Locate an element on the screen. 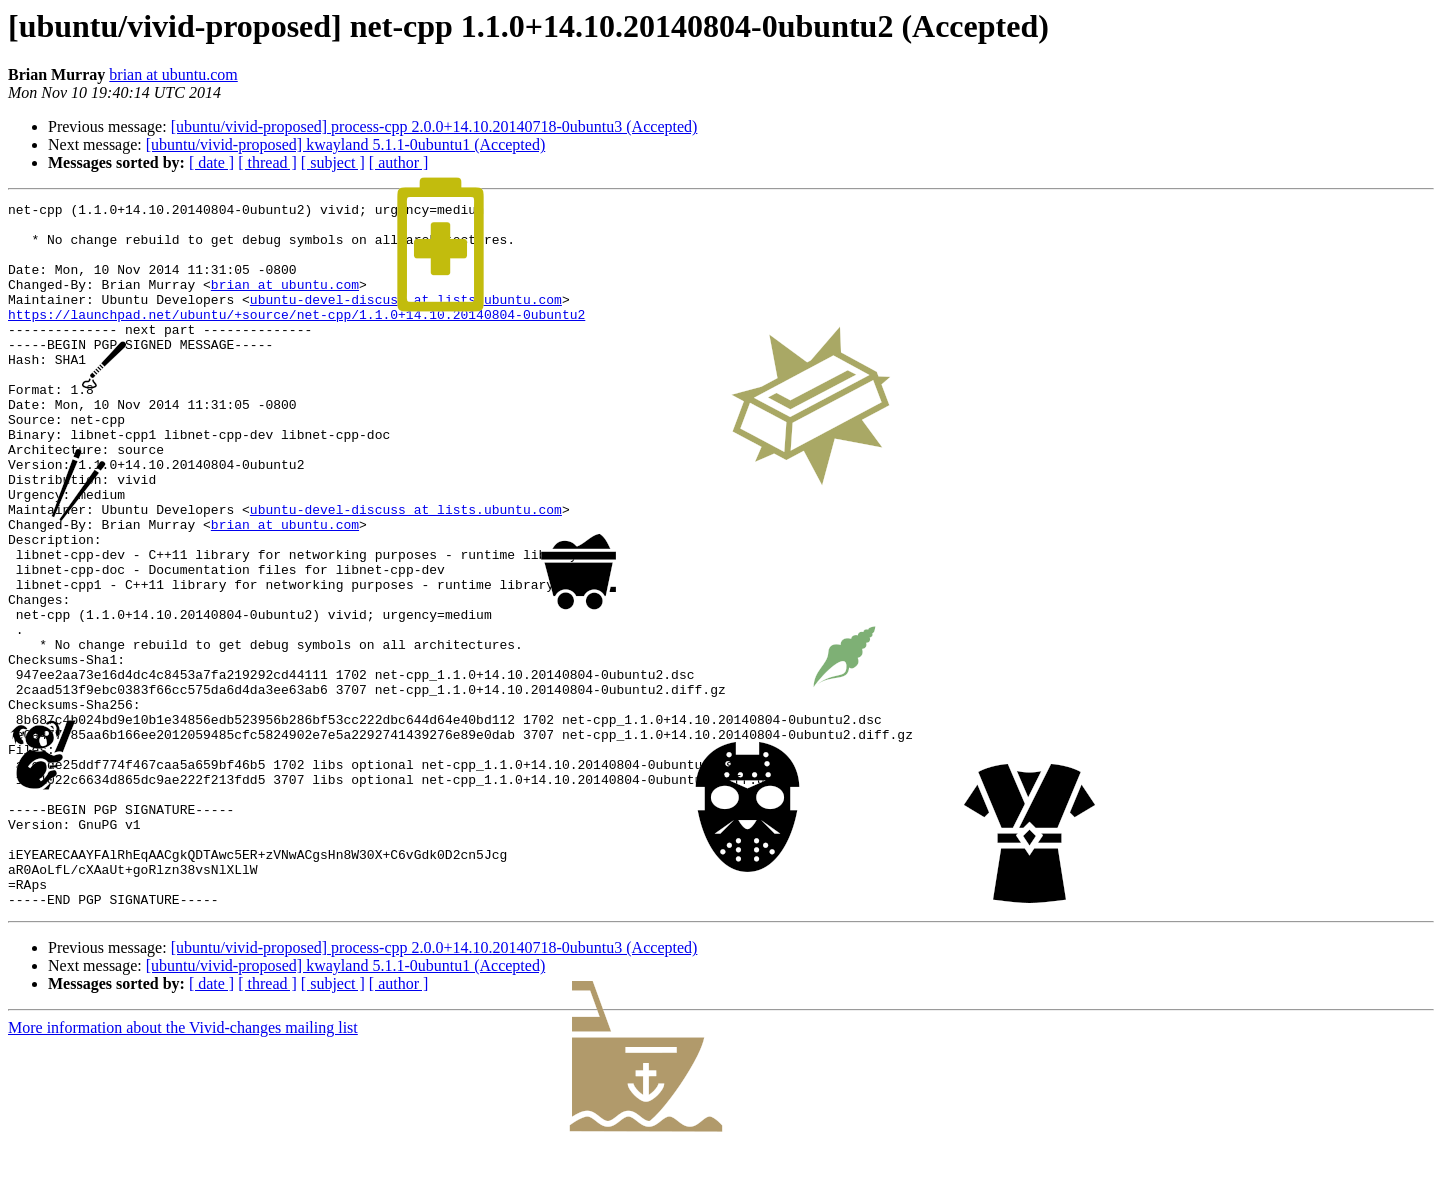  select ninja armor equipment is located at coordinates (1029, 833).